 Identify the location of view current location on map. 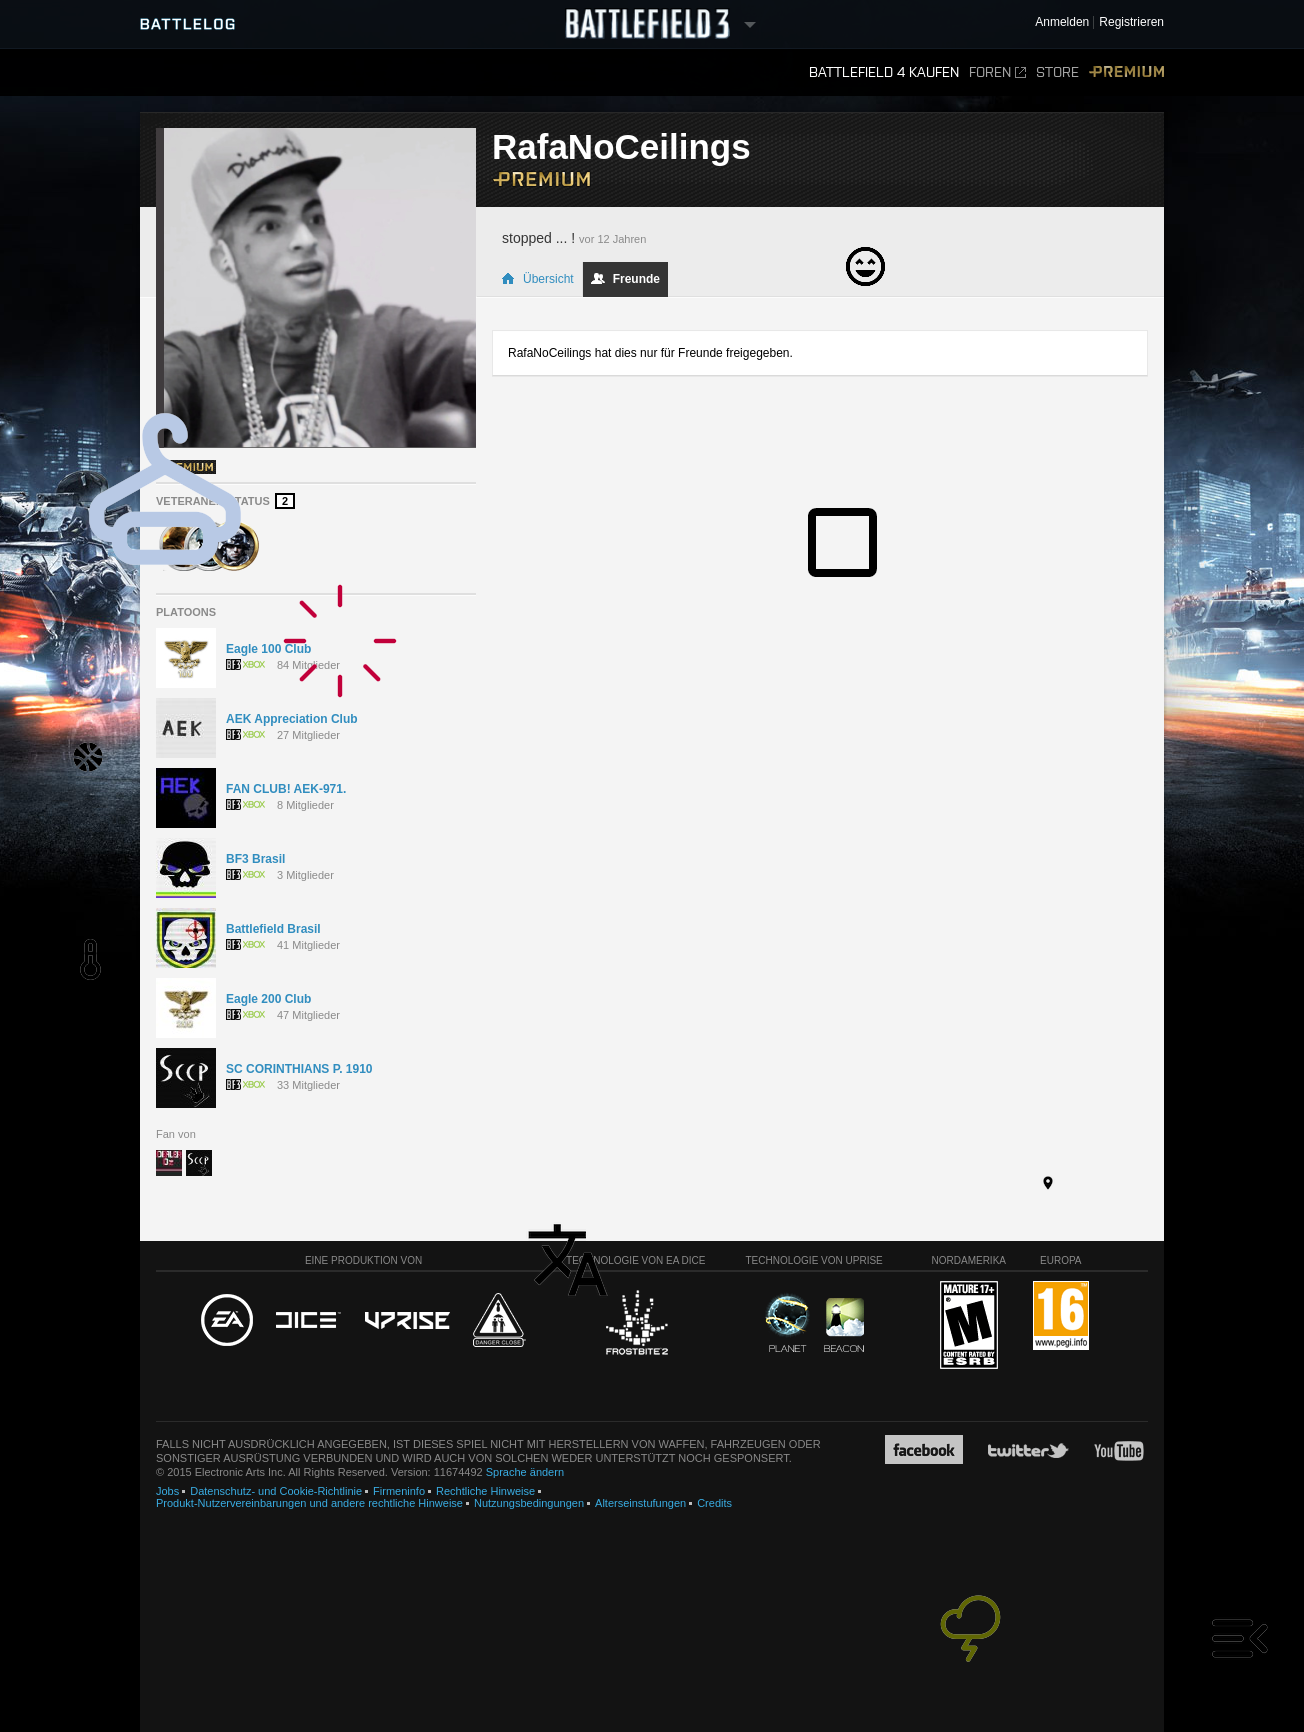
(1048, 1183).